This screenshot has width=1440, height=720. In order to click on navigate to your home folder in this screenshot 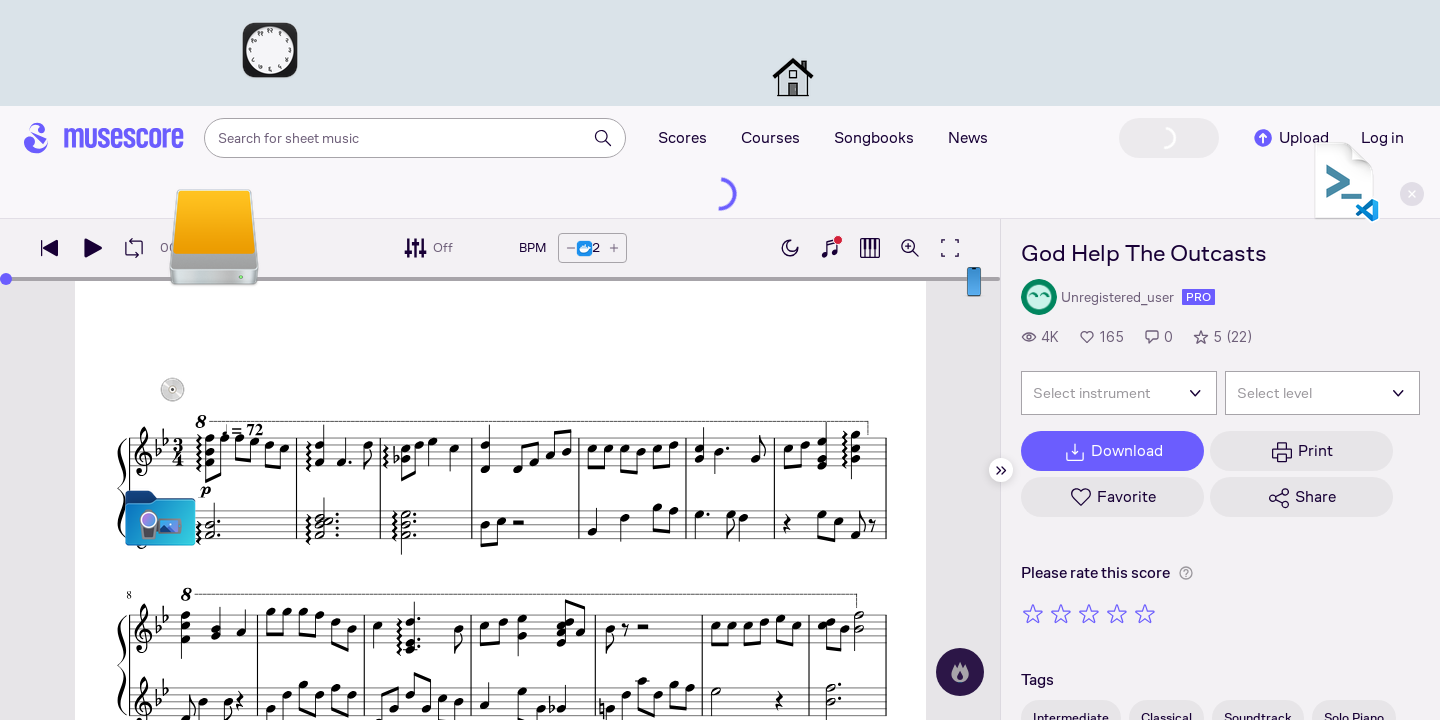, I will do `click(793, 77)`.